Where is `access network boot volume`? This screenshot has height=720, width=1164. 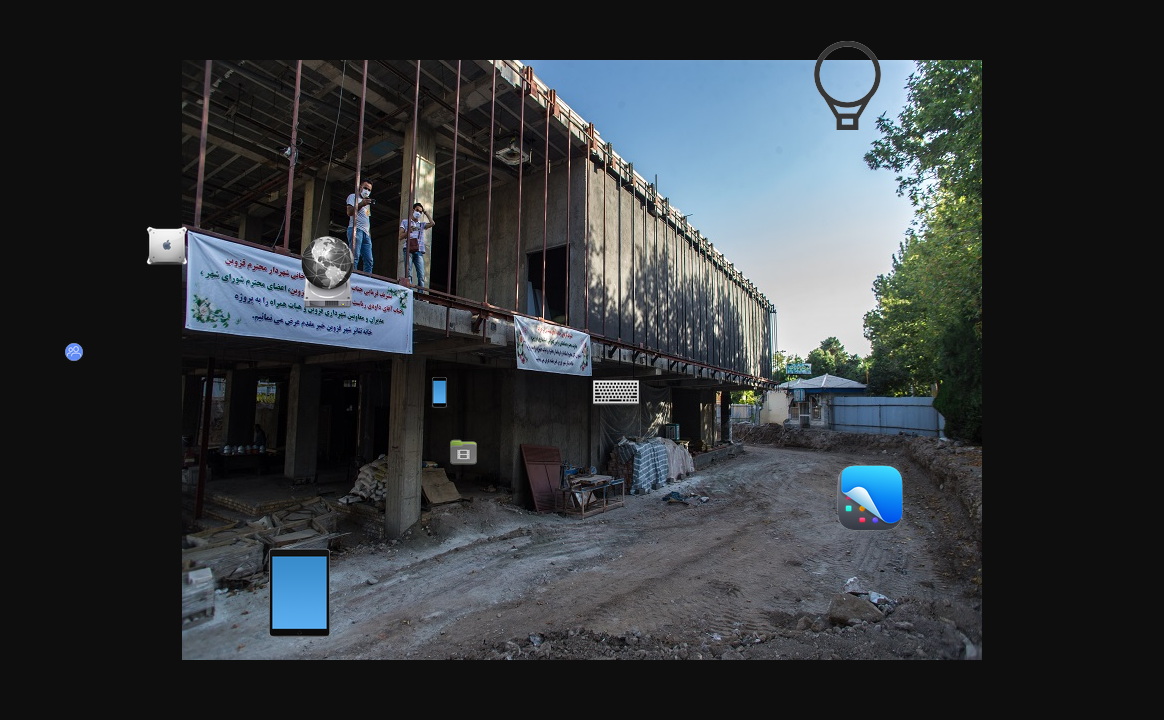 access network boot volume is located at coordinates (325, 273).